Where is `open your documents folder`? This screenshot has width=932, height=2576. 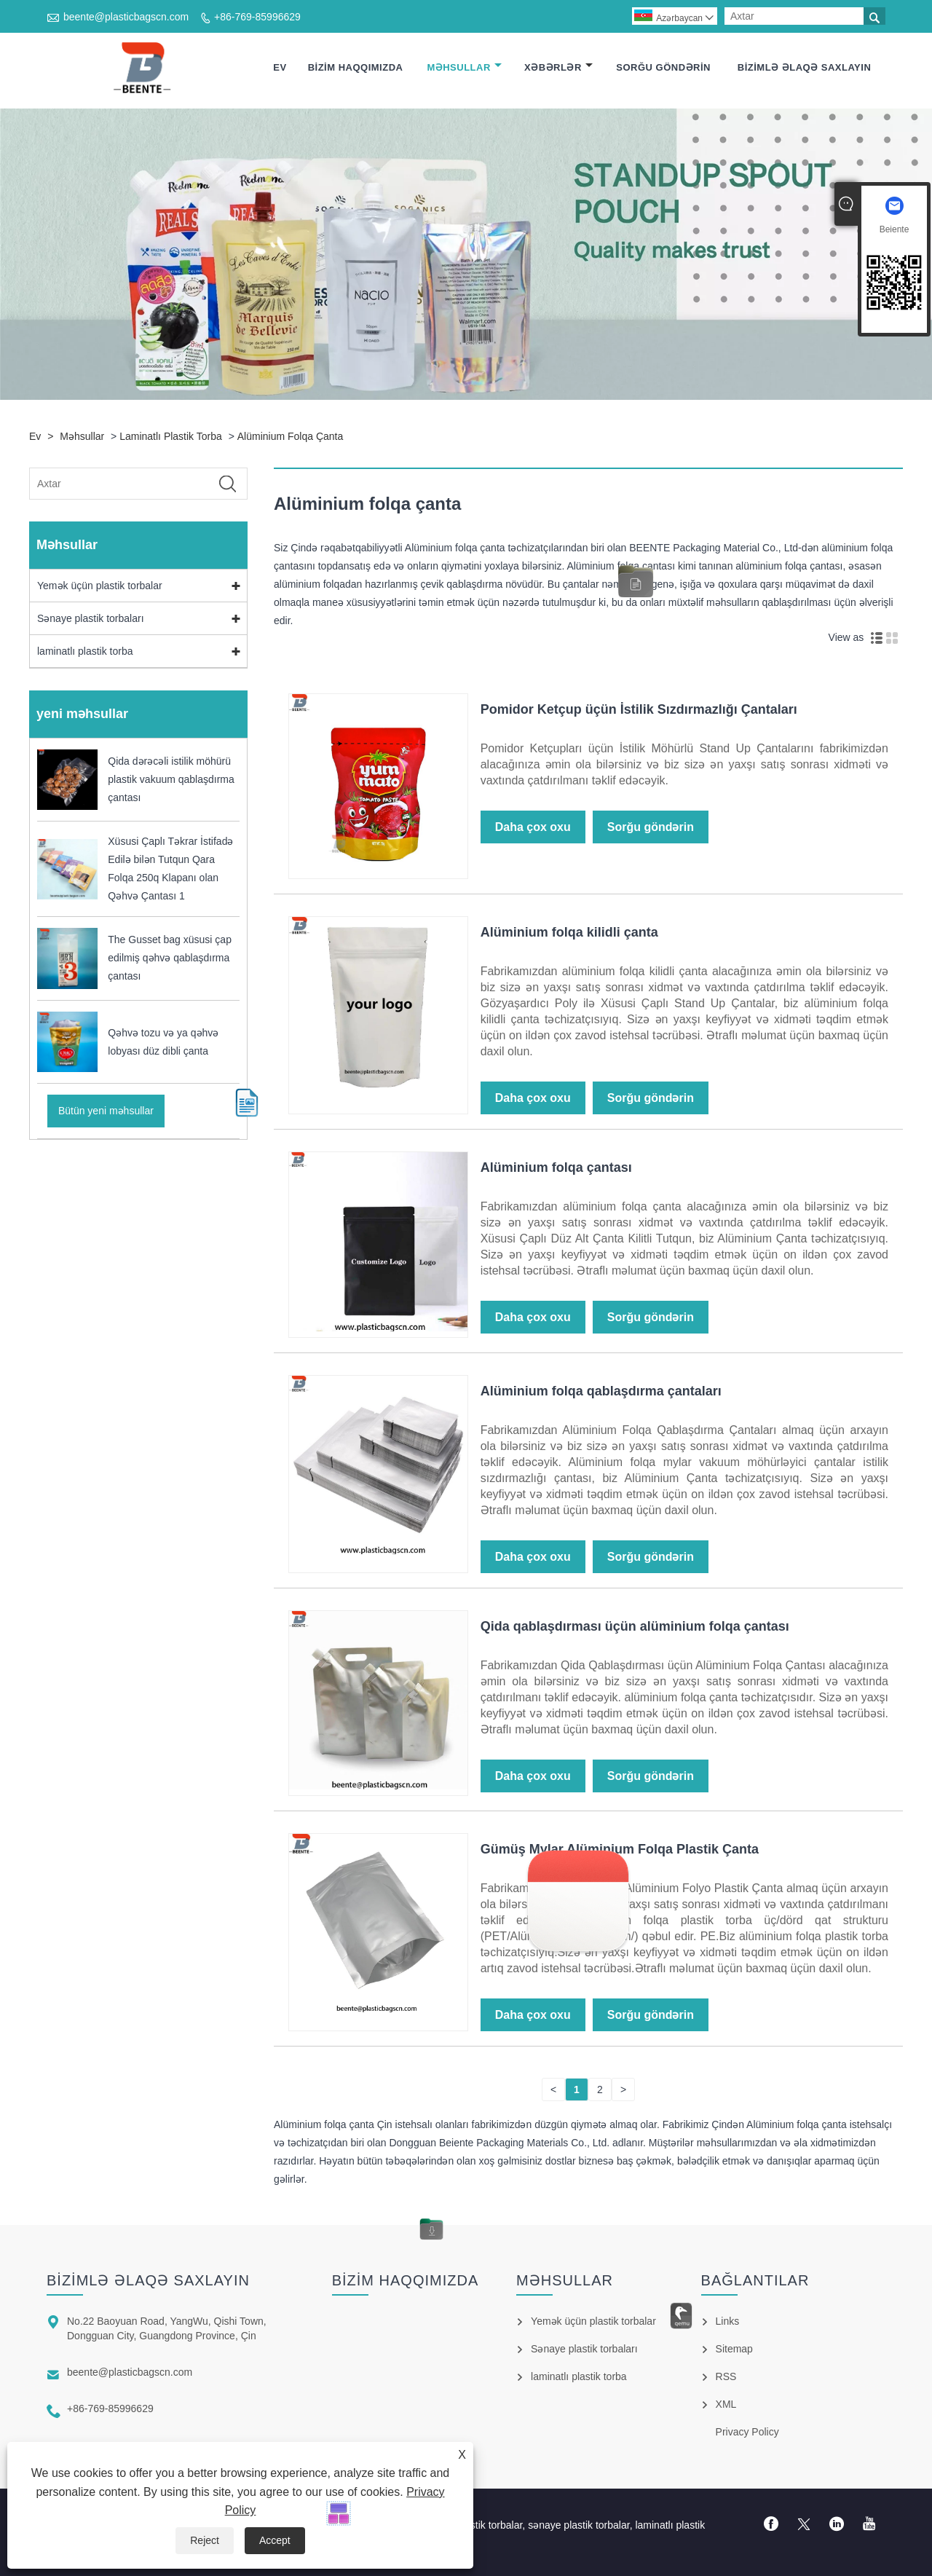 open your documents folder is located at coordinates (636, 581).